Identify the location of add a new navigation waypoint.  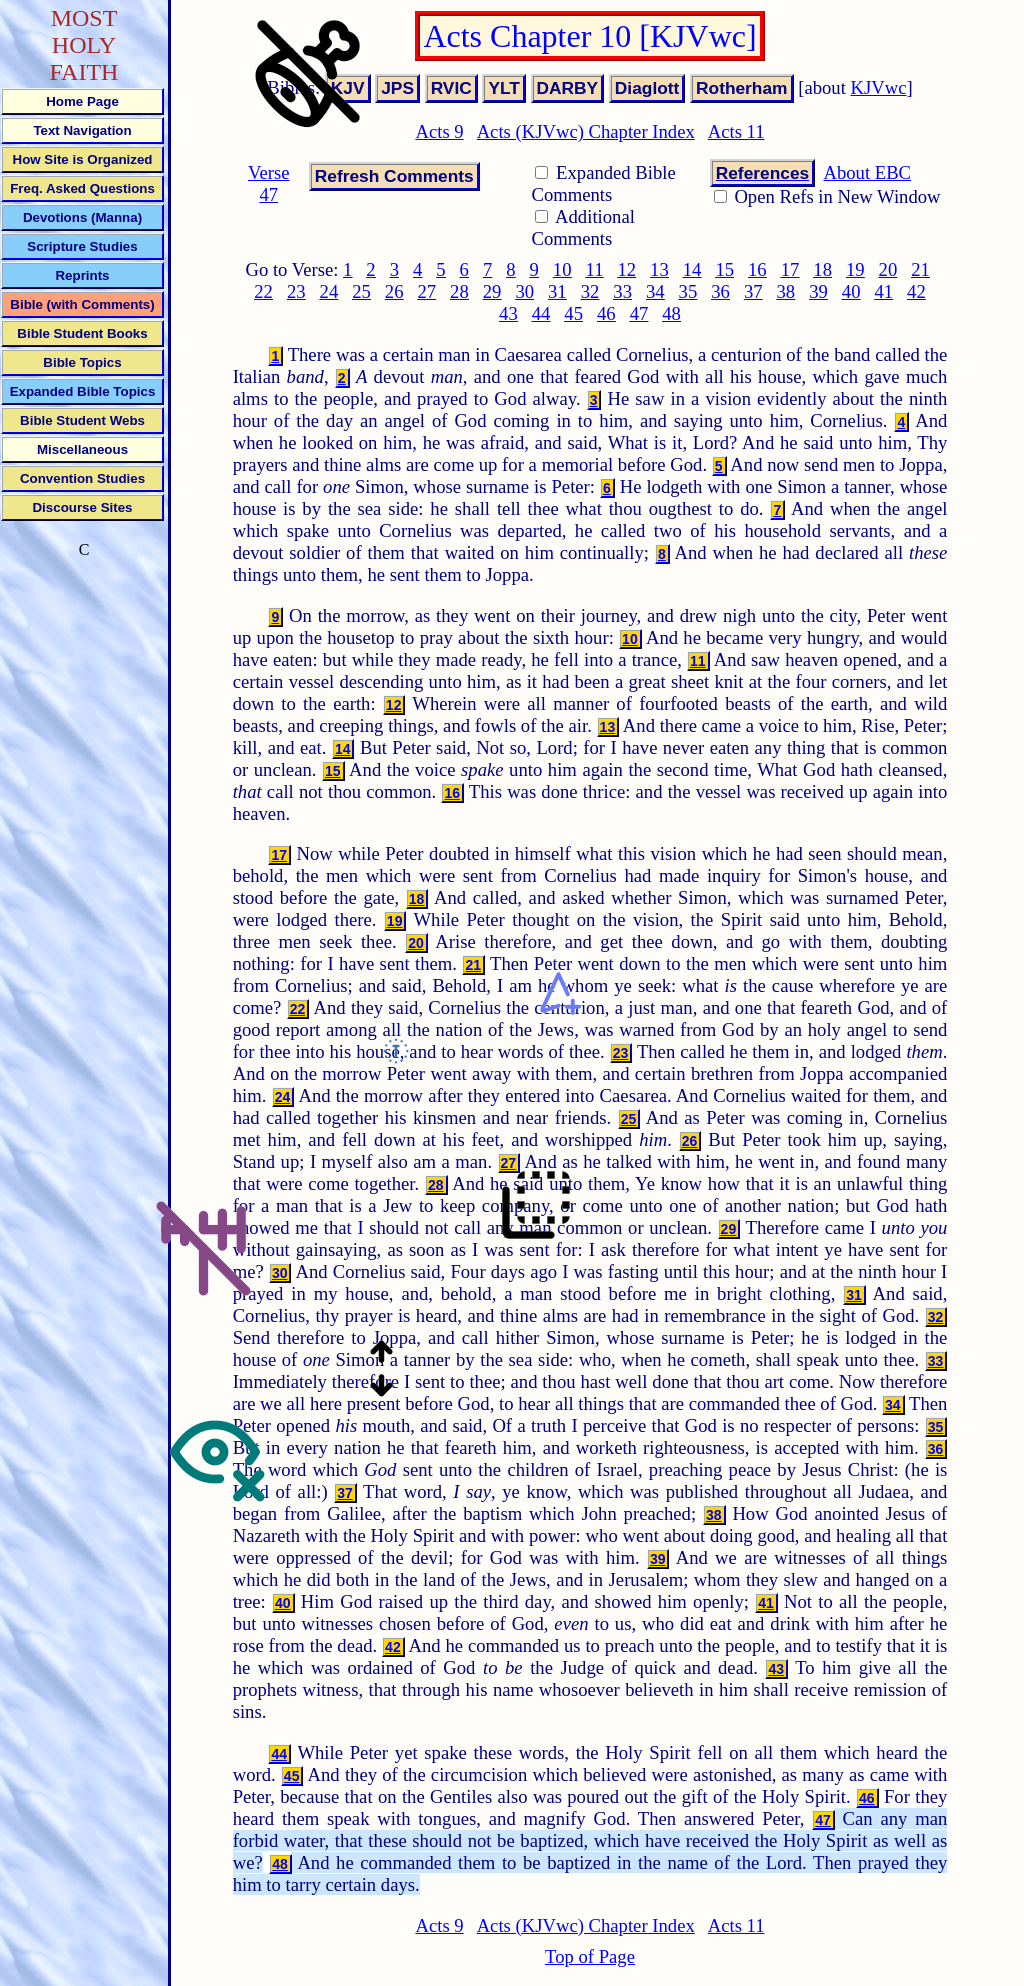
(558, 992).